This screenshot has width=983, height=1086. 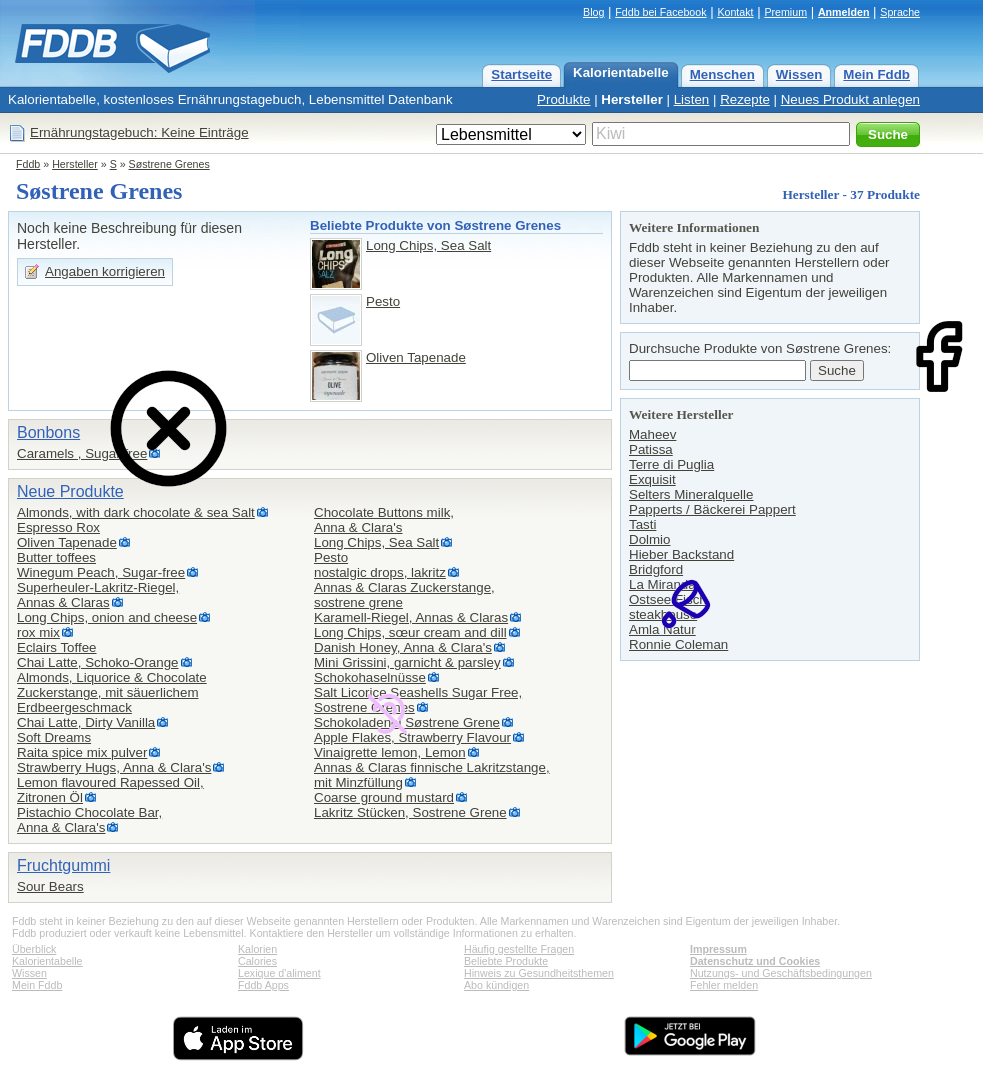 What do you see at coordinates (387, 714) in the screenshot?
I see `mute audio or disable listening` at bounding box center [387, 714].